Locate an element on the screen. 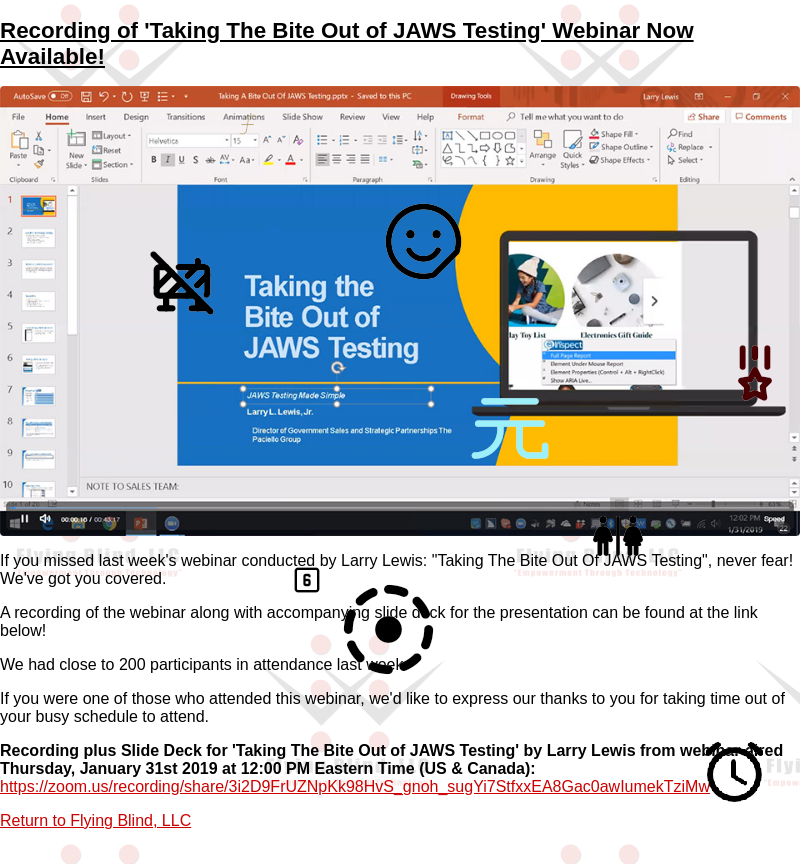  view prices in chinese yuan is located at coordinates (510, 430).